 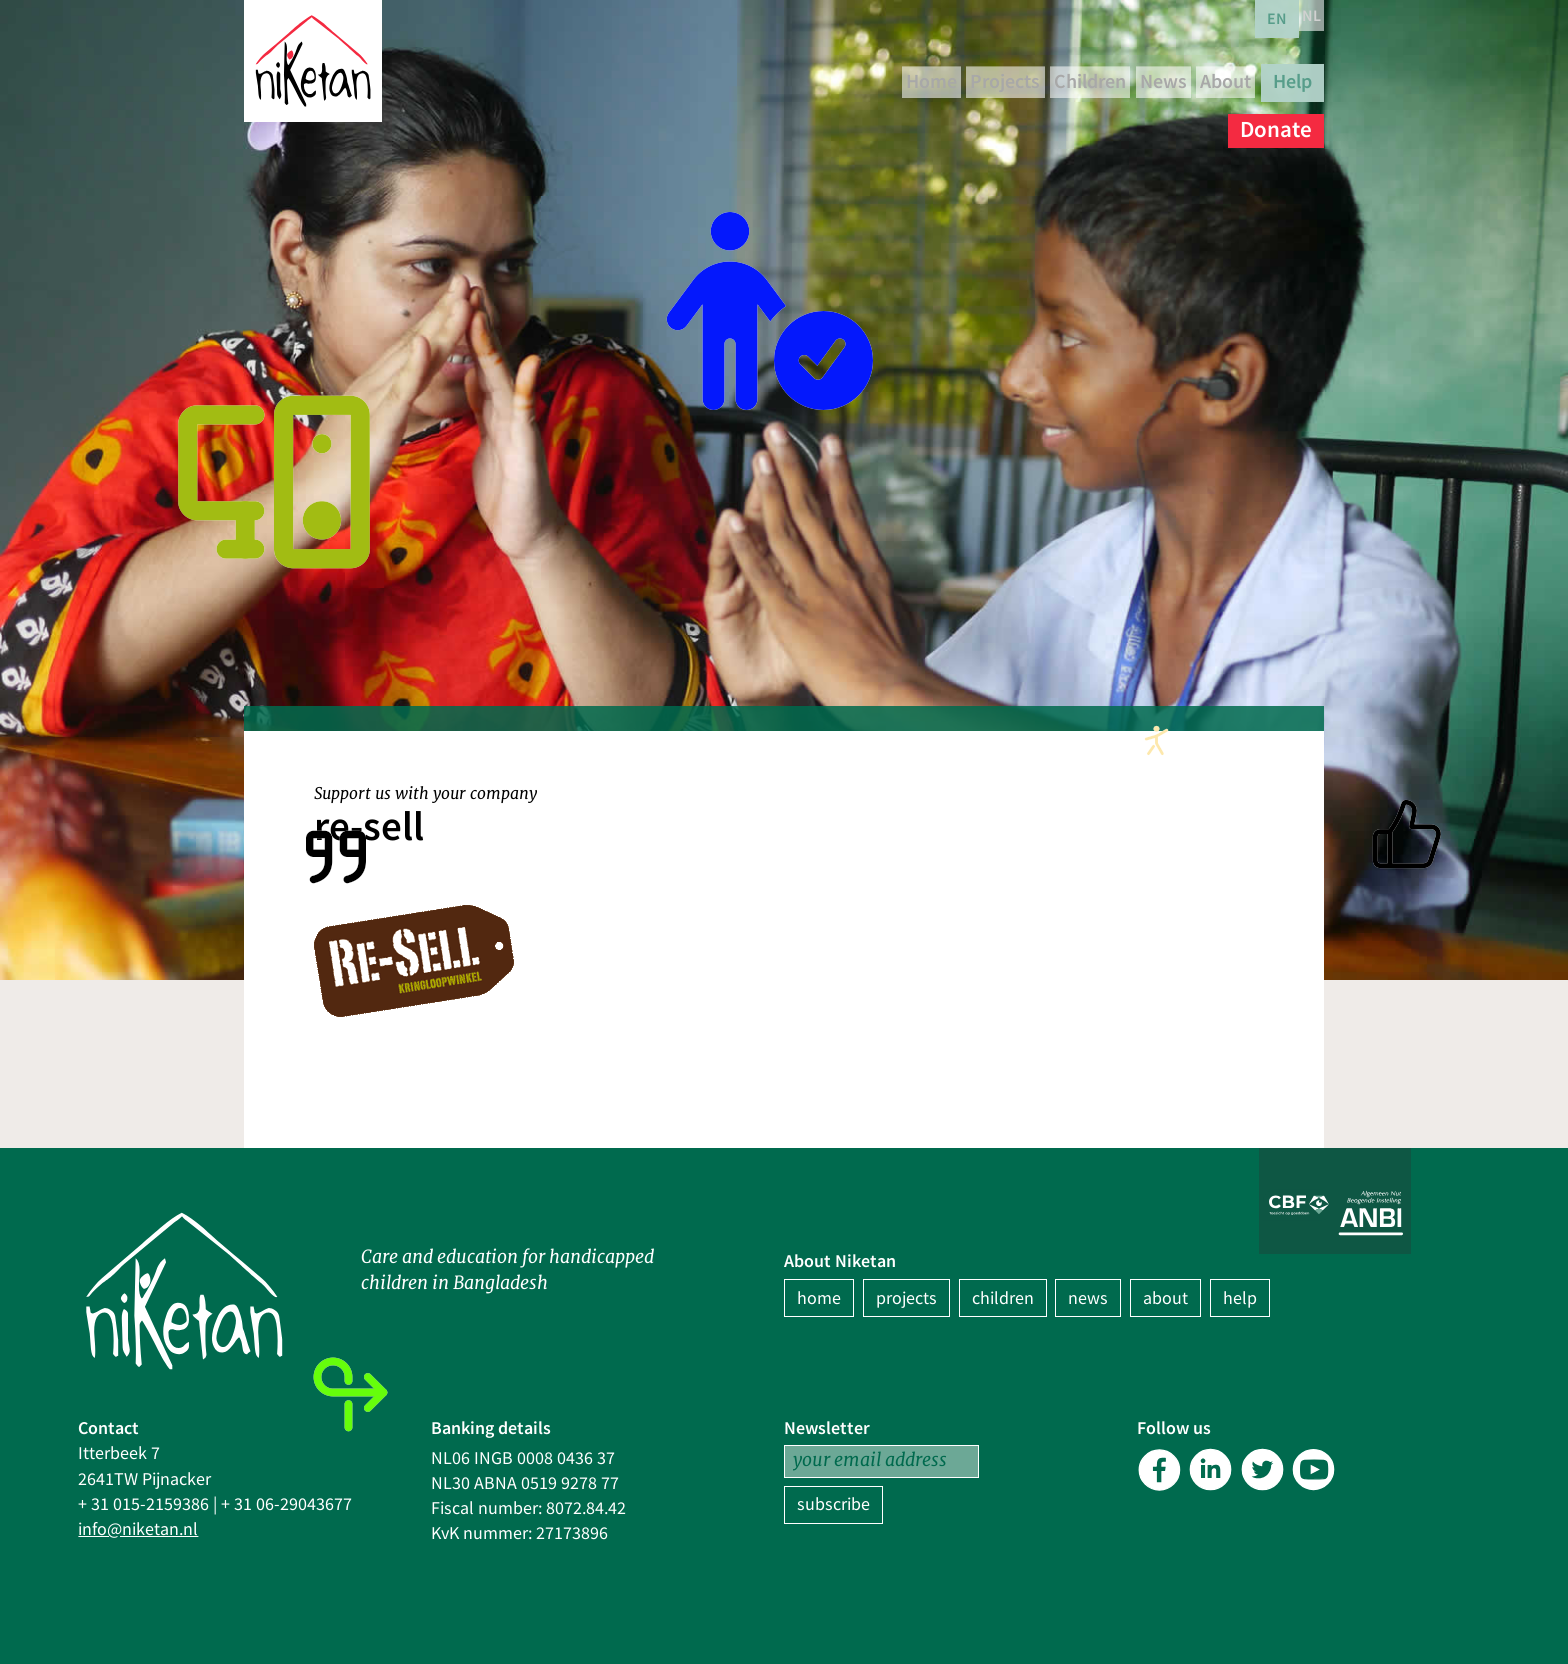 What do you see at coordinates (1156, 740) in the screenshot?
I see `access stretching or warm-up exercises` at bounding box center [1156, 740].